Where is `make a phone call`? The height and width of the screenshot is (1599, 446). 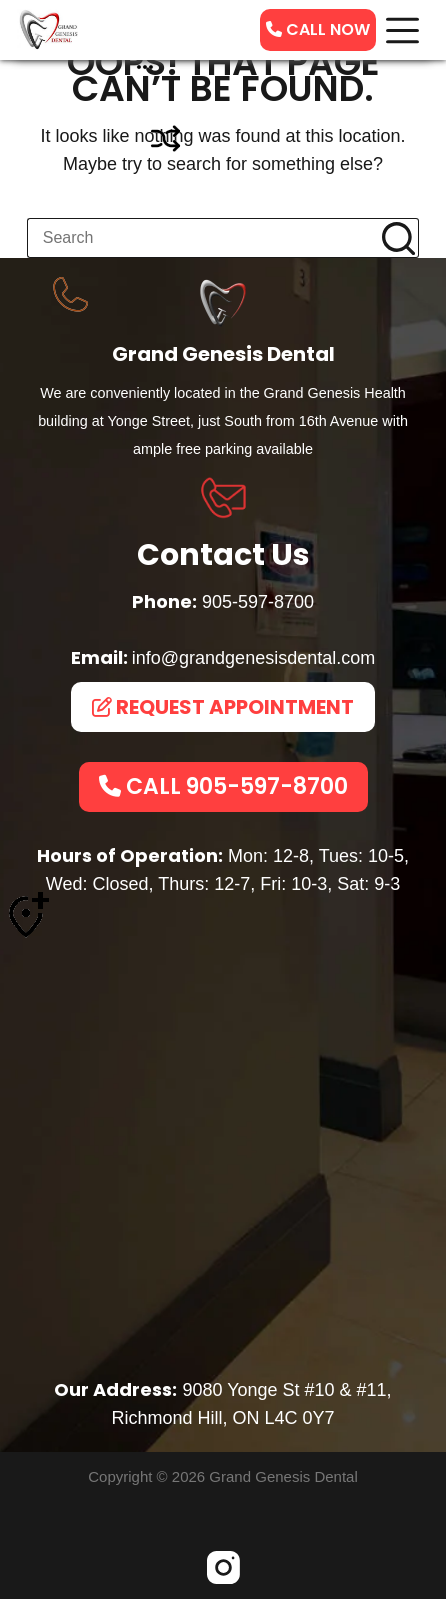
make a phone call is located at coordinates (70, 295).